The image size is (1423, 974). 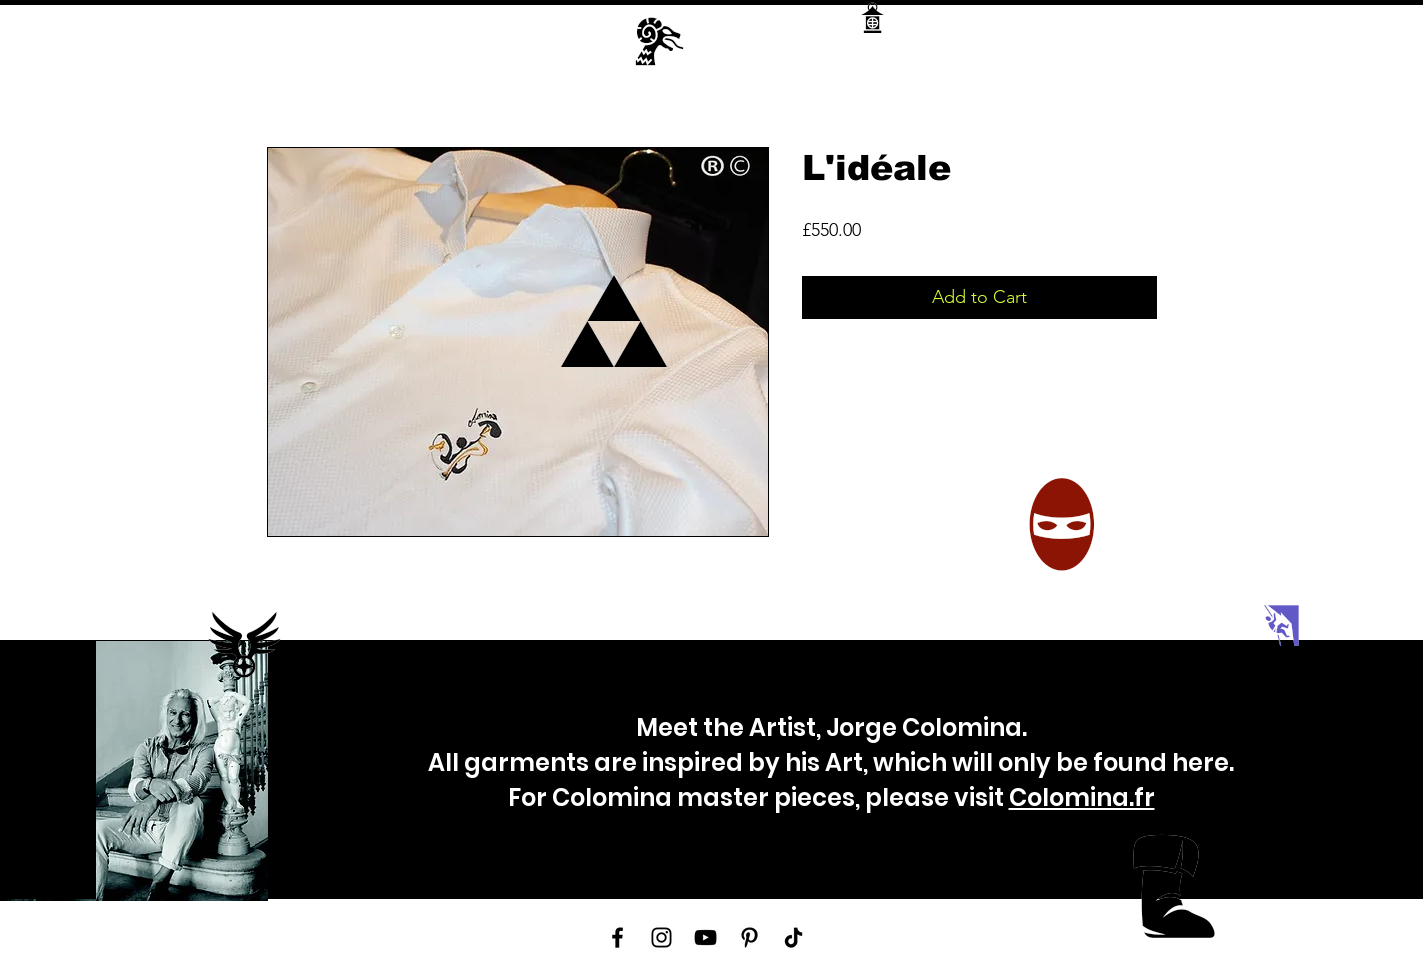 I want to click on equip footwear to your character, so click(x=1167, y=886).